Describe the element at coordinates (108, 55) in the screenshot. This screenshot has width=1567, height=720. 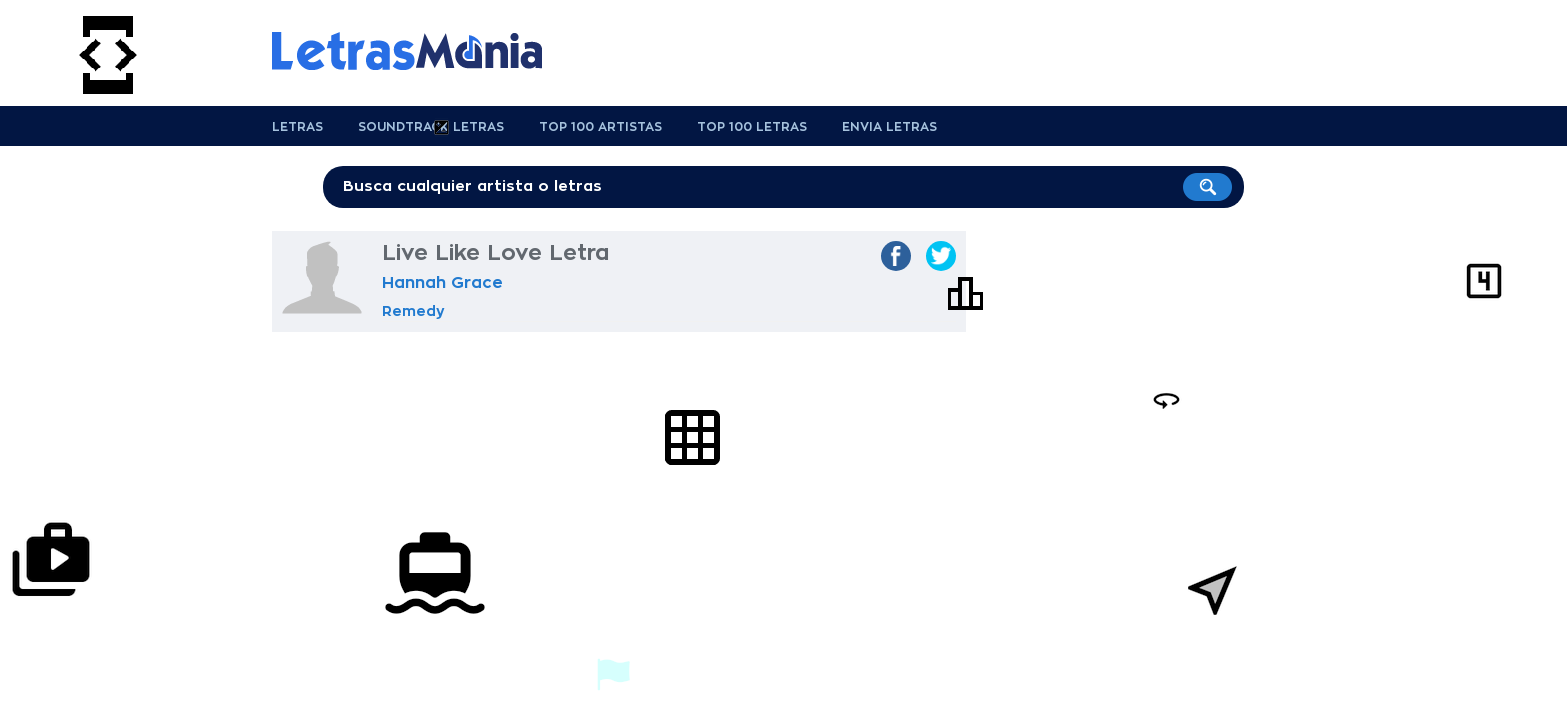
I see `enable developer mode on device` at that location.